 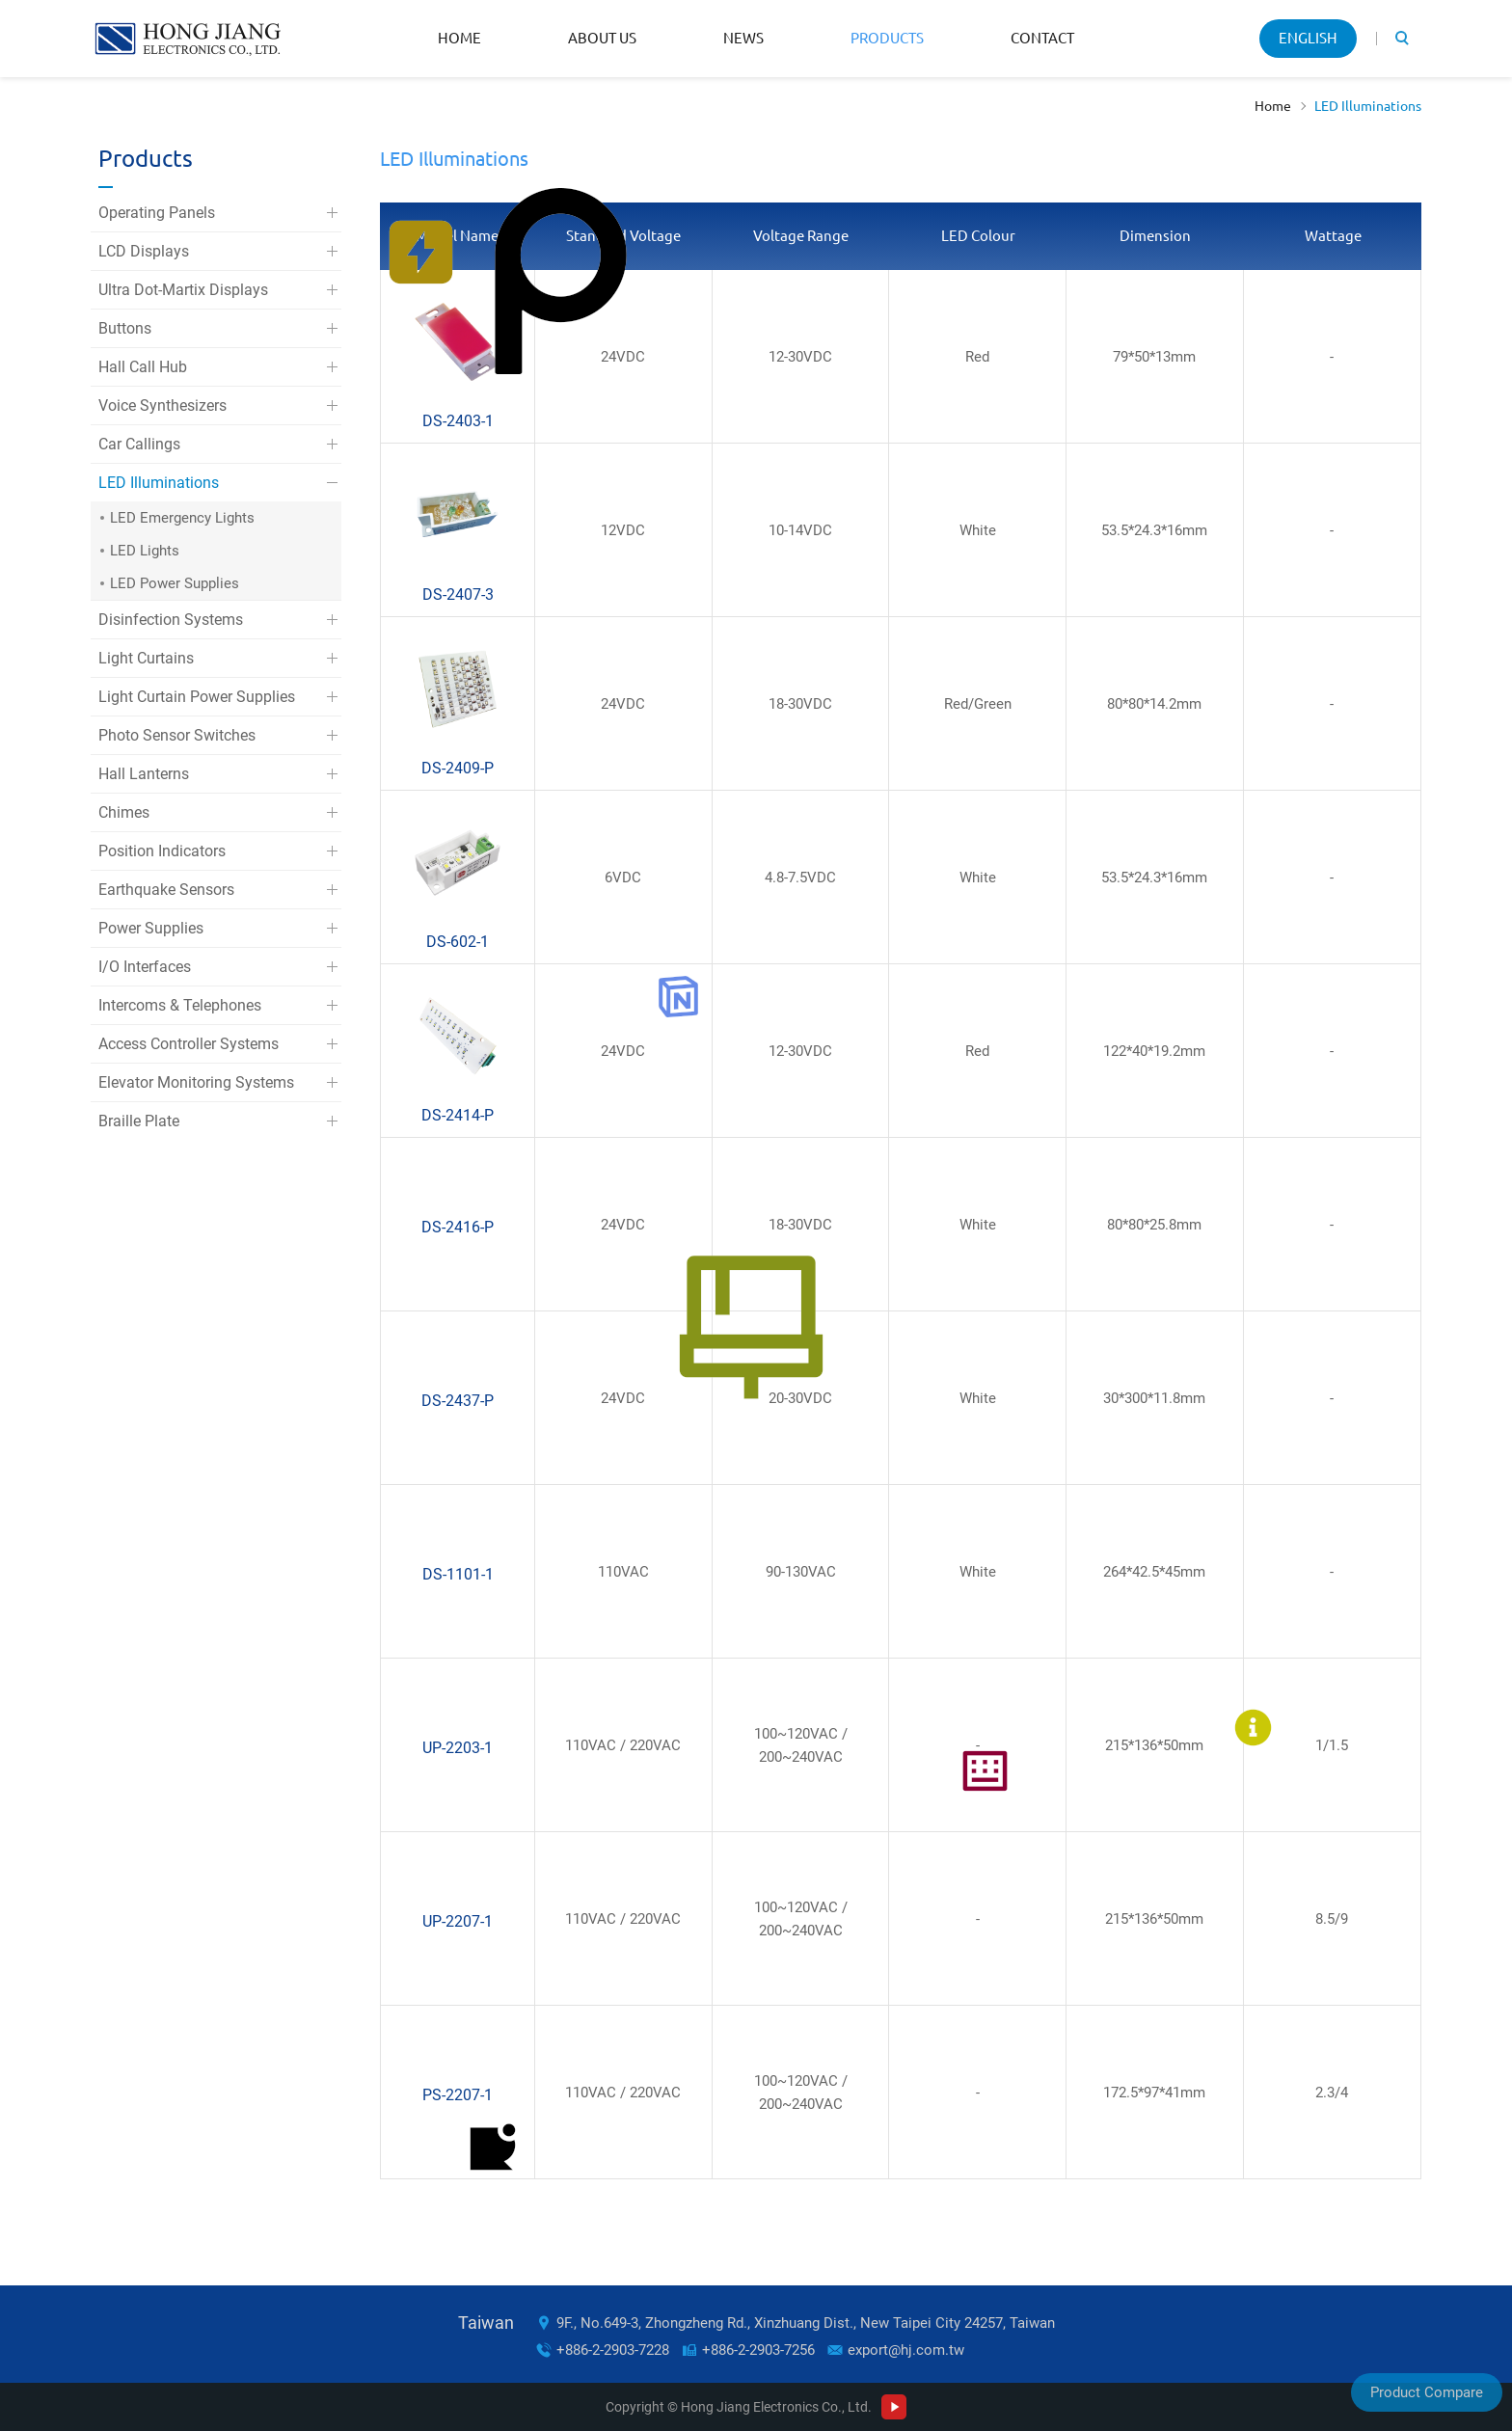 I want to click on view more information or details, so click(x=1253, y=1727).